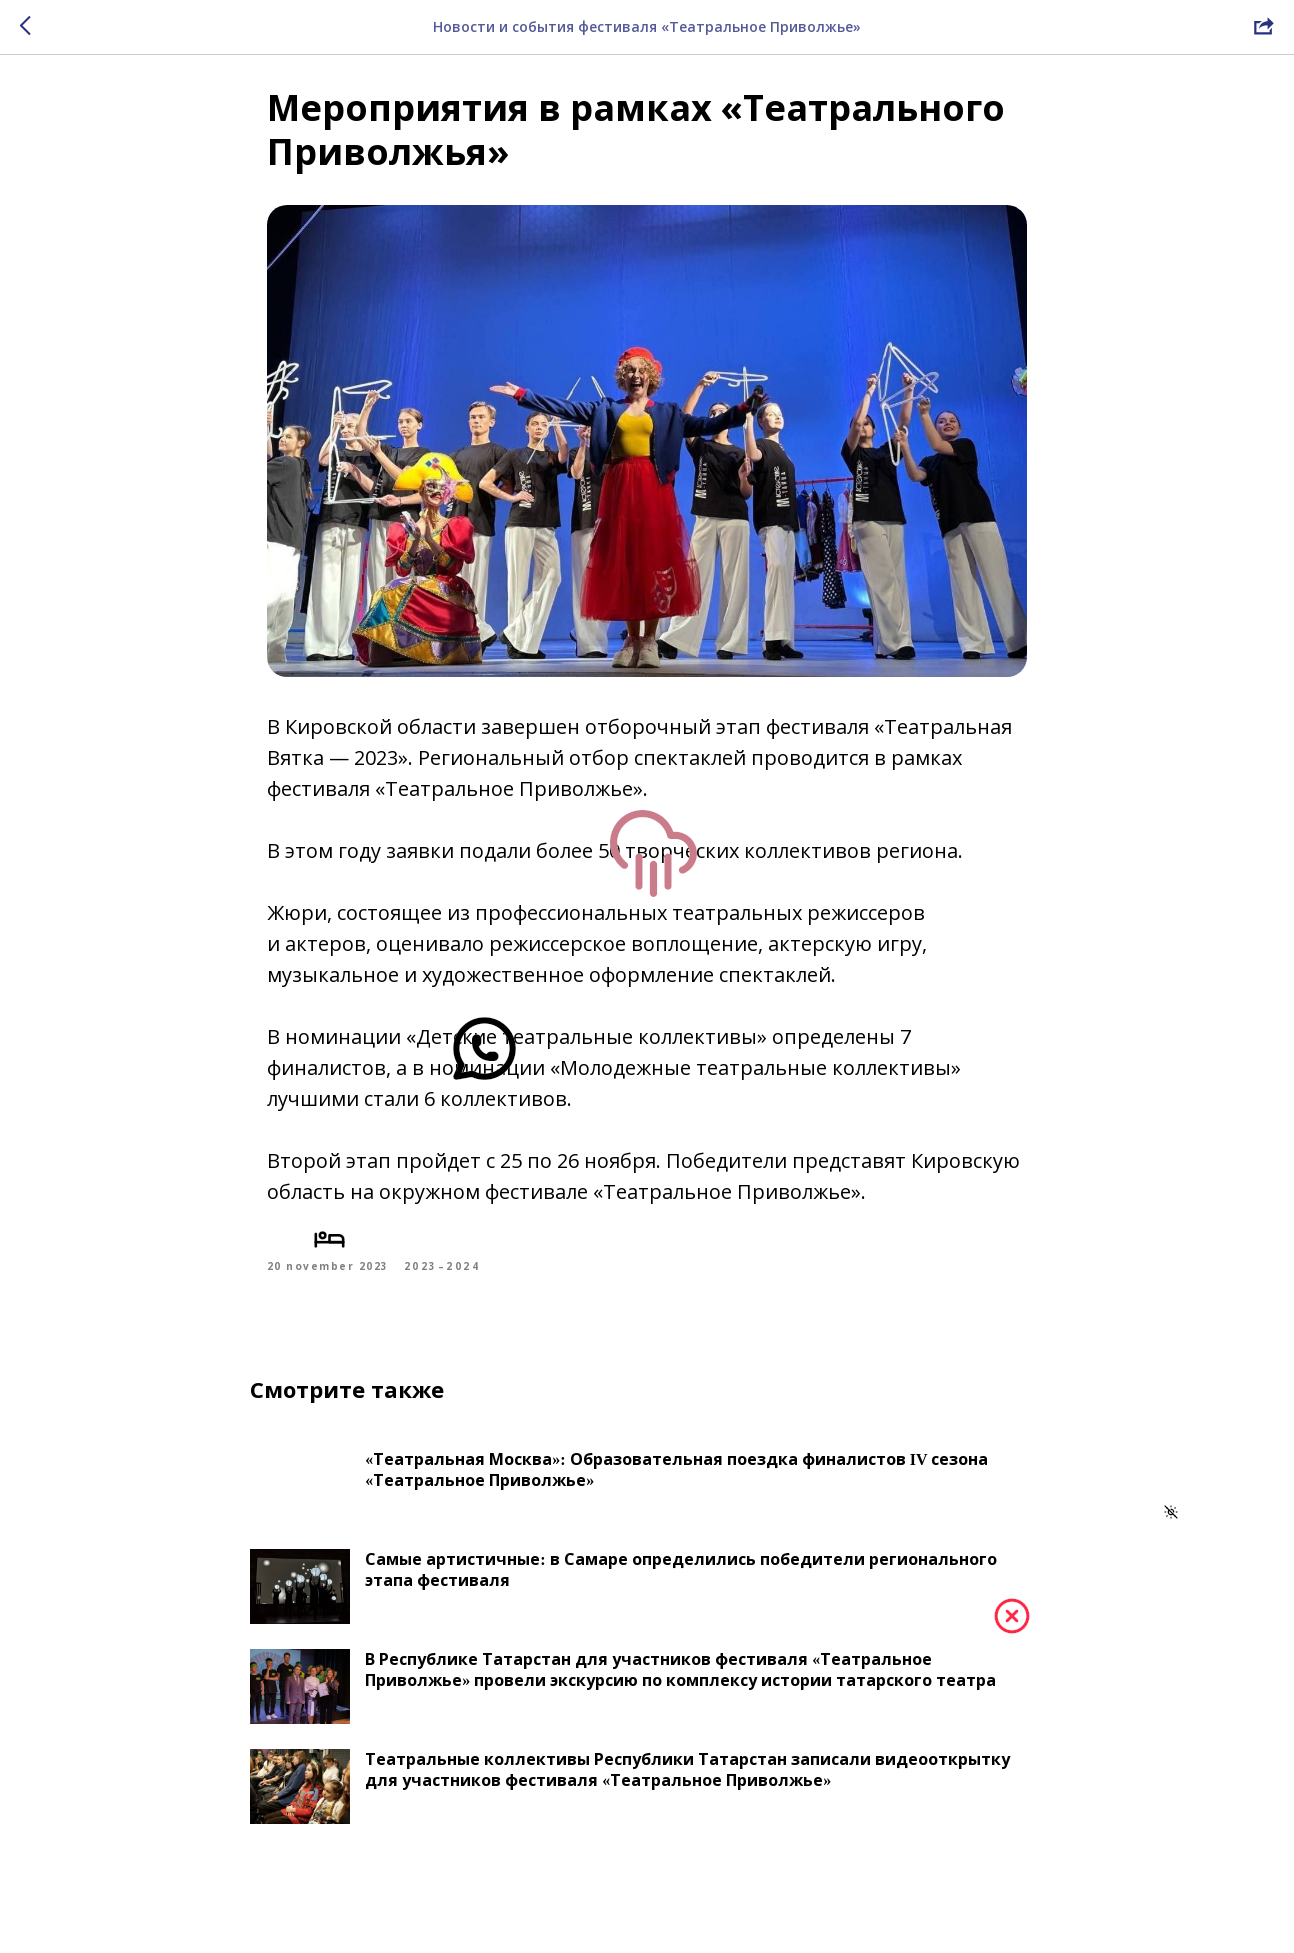 The image size is (1294, 1953). Describe the element at coordinates (484, 1048) in the screenshot. I see `open WhatsApp messaging app` at that location.